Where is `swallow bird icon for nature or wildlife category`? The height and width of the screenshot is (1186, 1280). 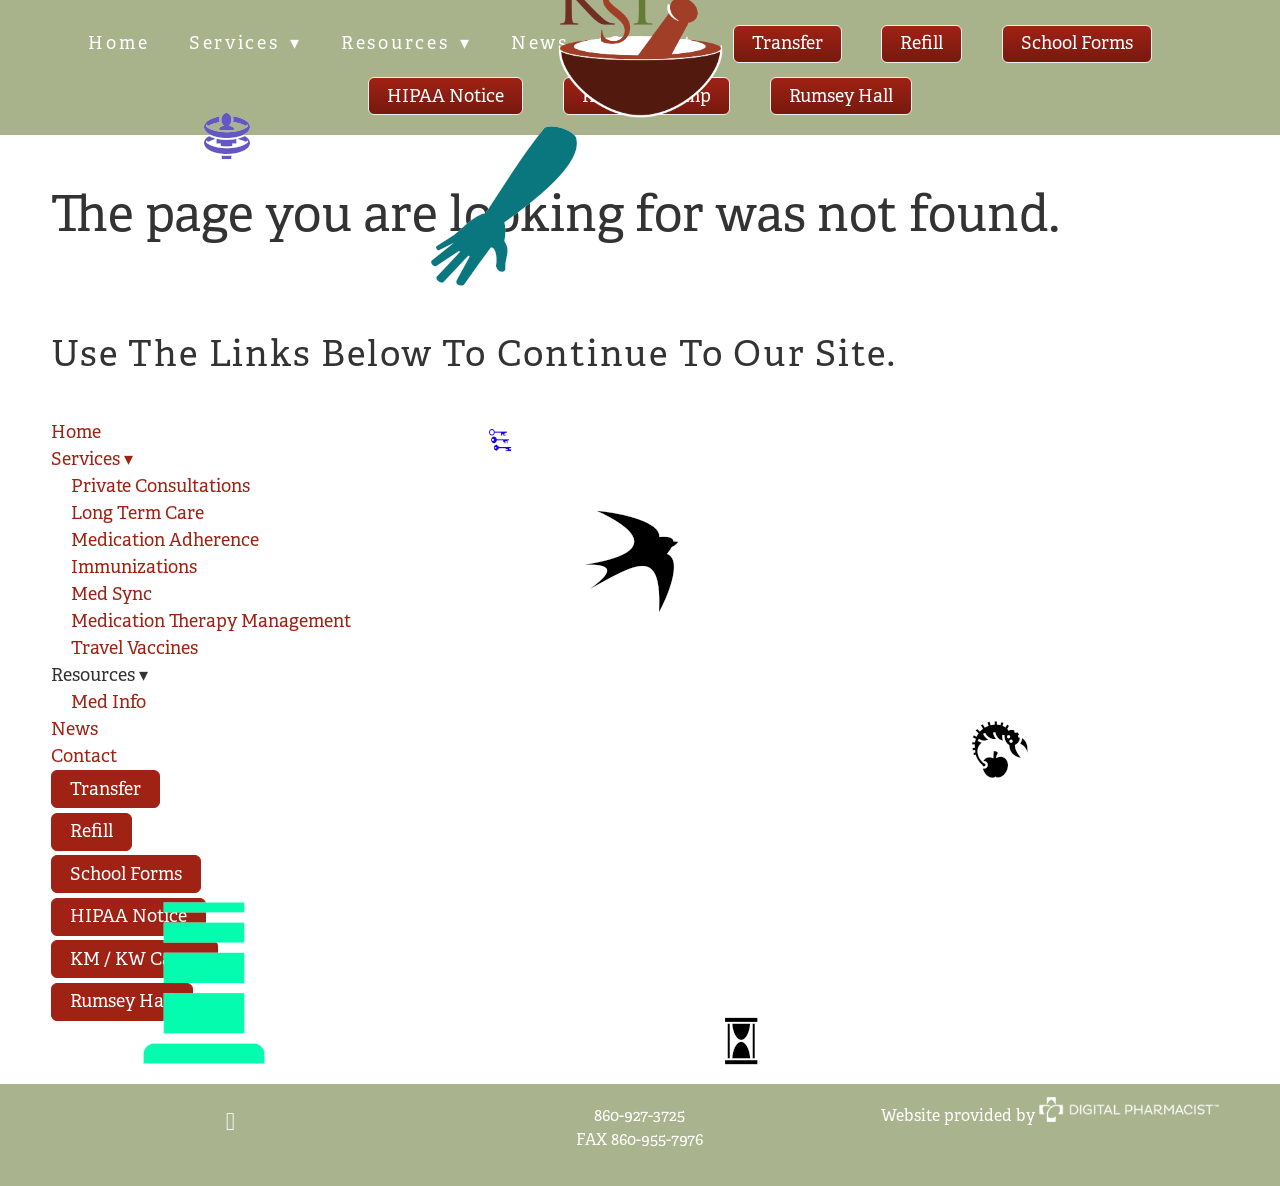
swallow bird icon for nature or wildlife category is located at coordinates (631, 561).